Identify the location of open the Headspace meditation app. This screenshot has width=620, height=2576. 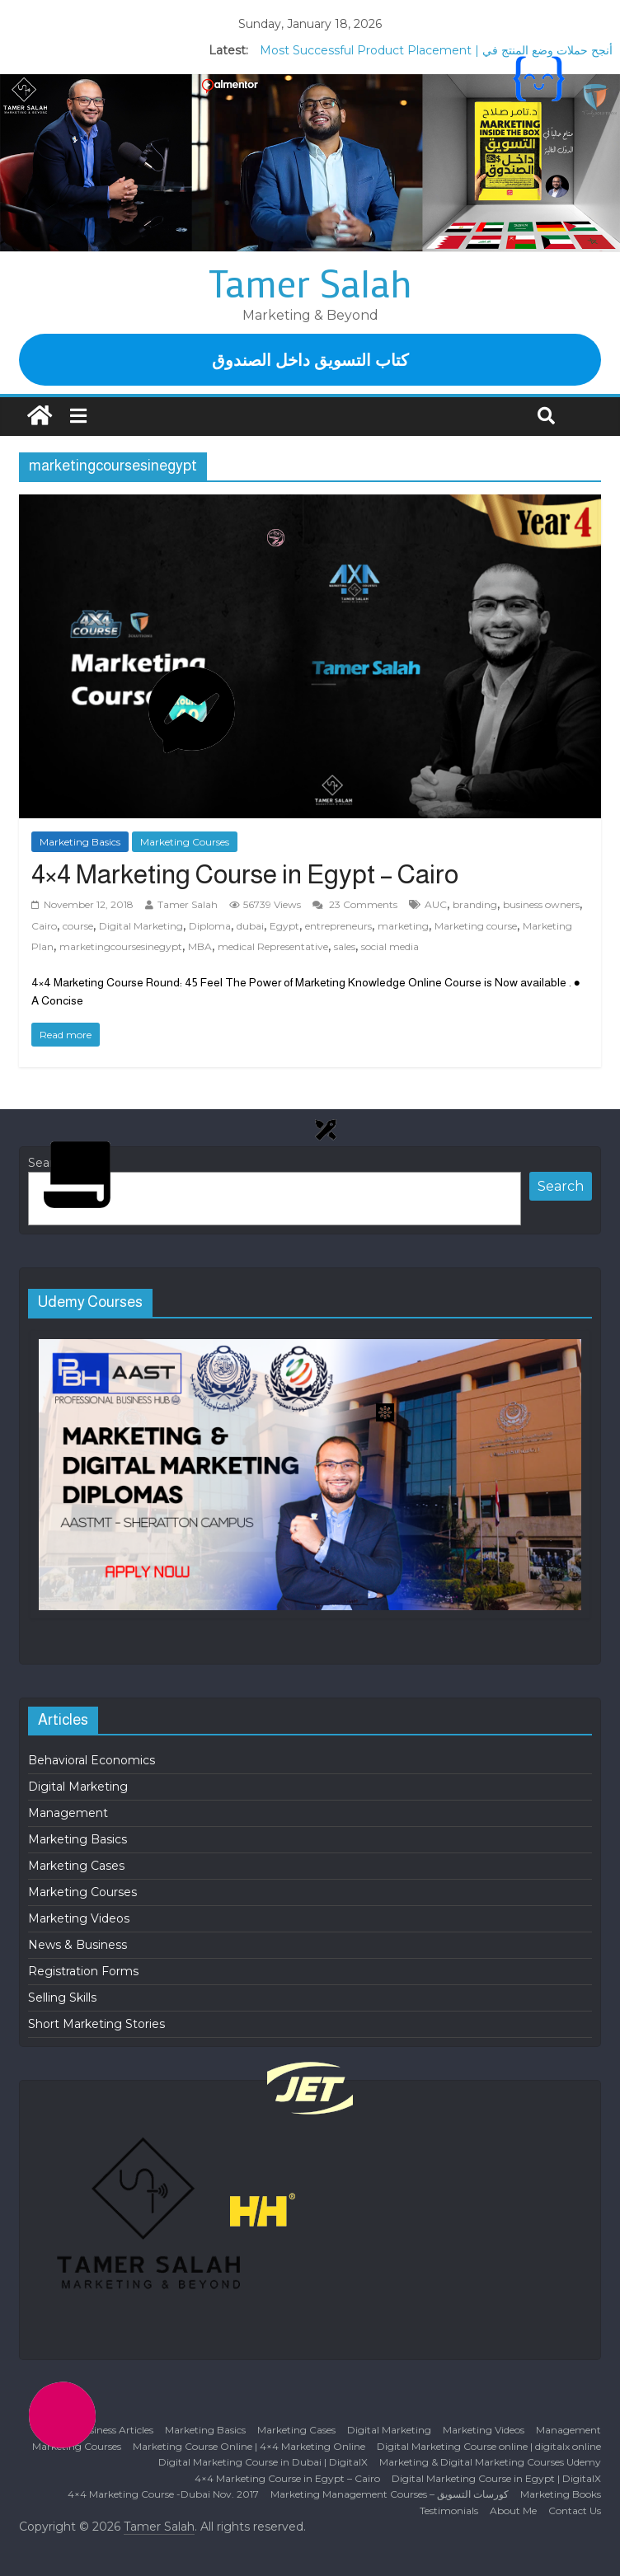
(62, 2414).